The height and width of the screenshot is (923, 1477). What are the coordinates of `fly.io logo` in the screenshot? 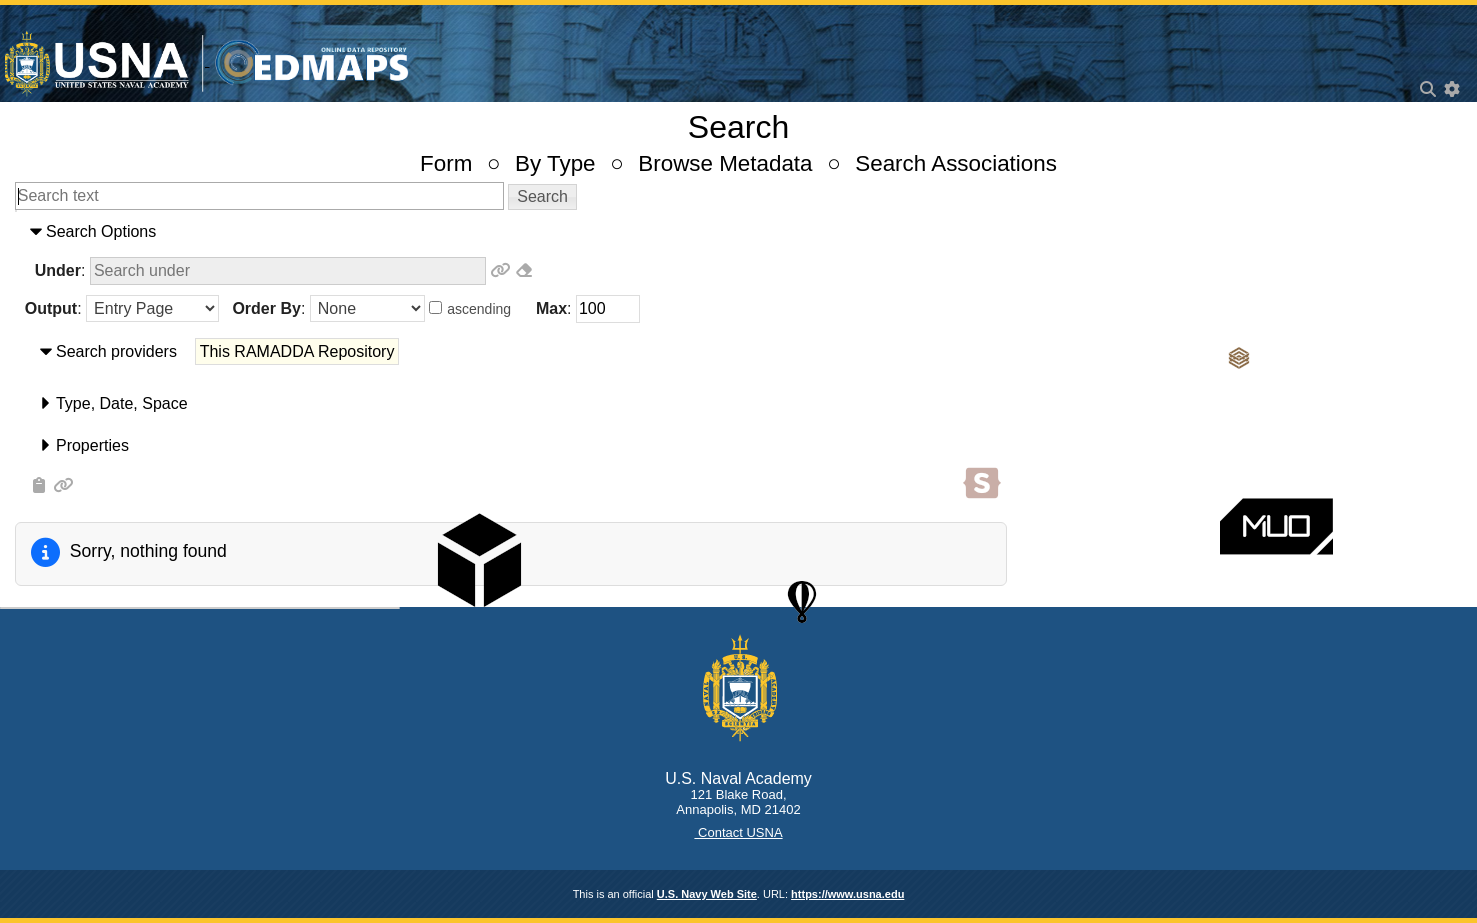 It's located at (802, 602).